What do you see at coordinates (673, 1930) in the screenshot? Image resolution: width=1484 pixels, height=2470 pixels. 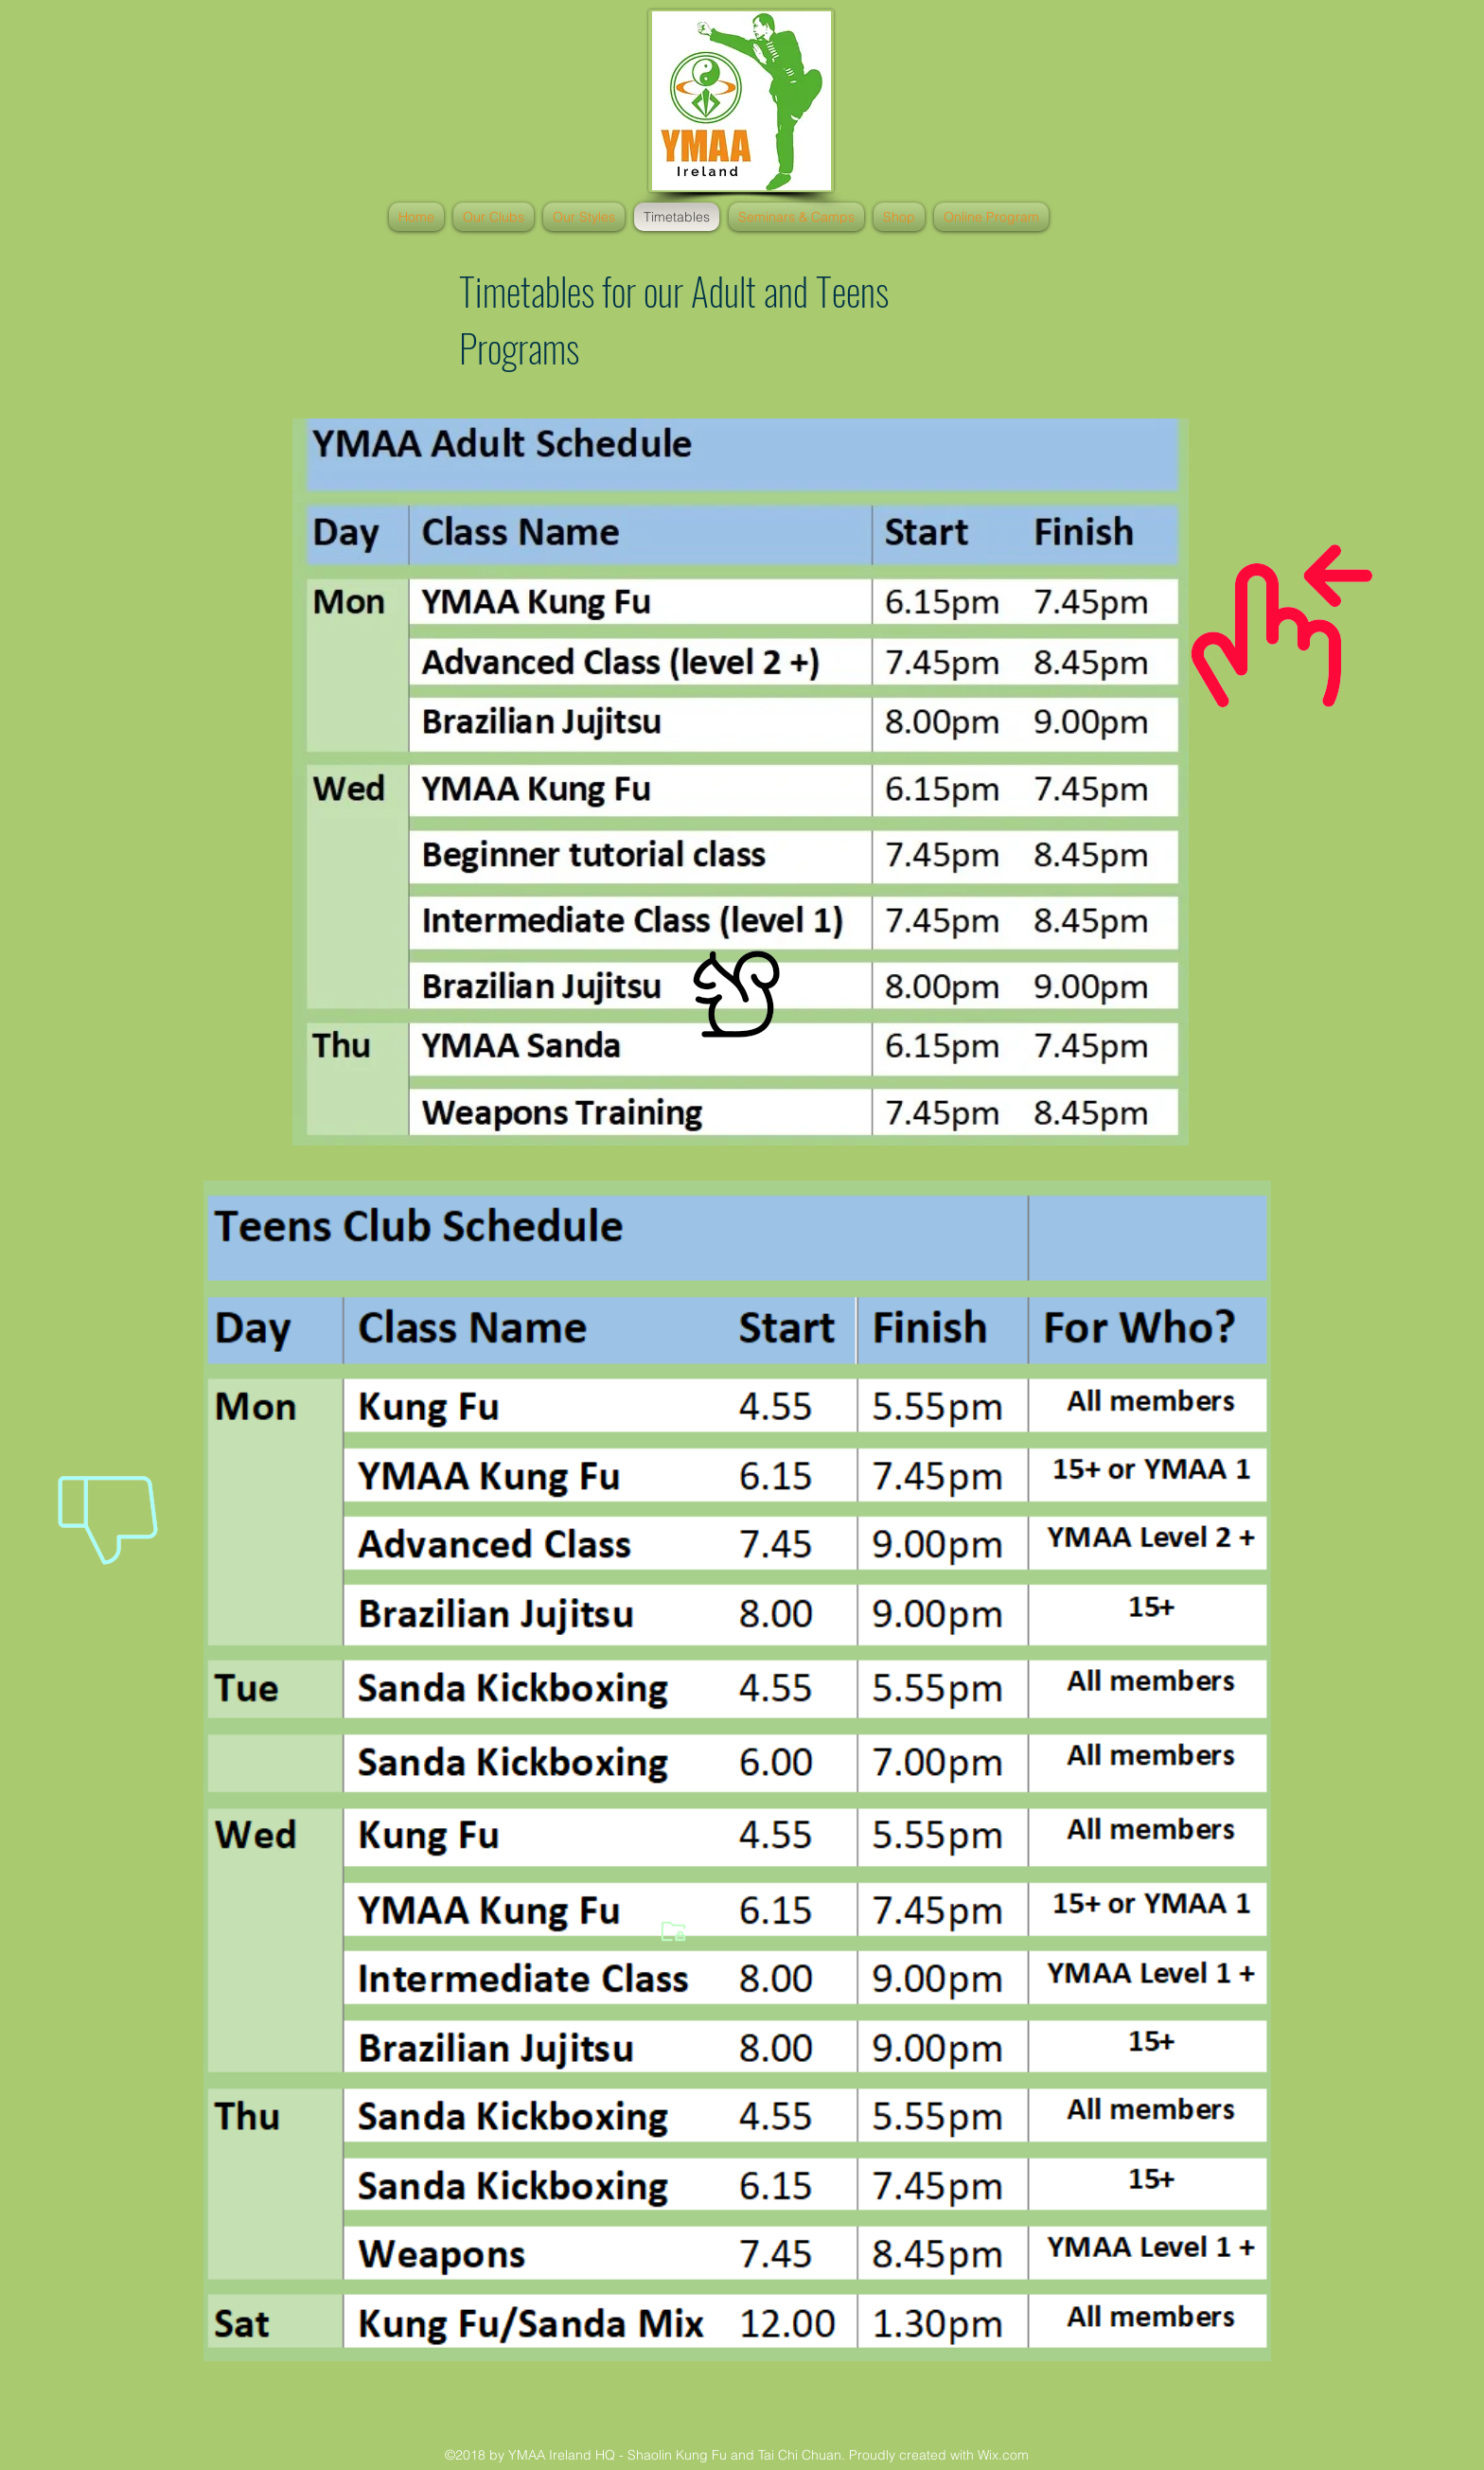 I see `access a password-protected folder` at bounding box center [673, 1930].